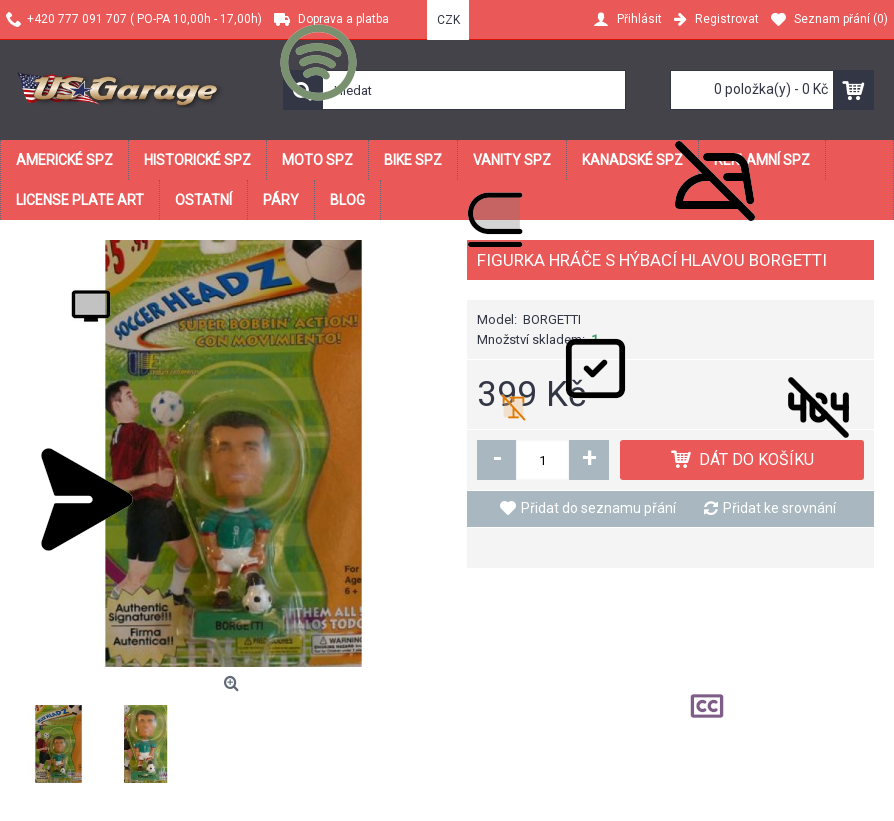 The width and height of the screenshot is (894, 821). Describe the element at coordinates (715, 181) in the screenshot. I see `do not iron this item` at that location.